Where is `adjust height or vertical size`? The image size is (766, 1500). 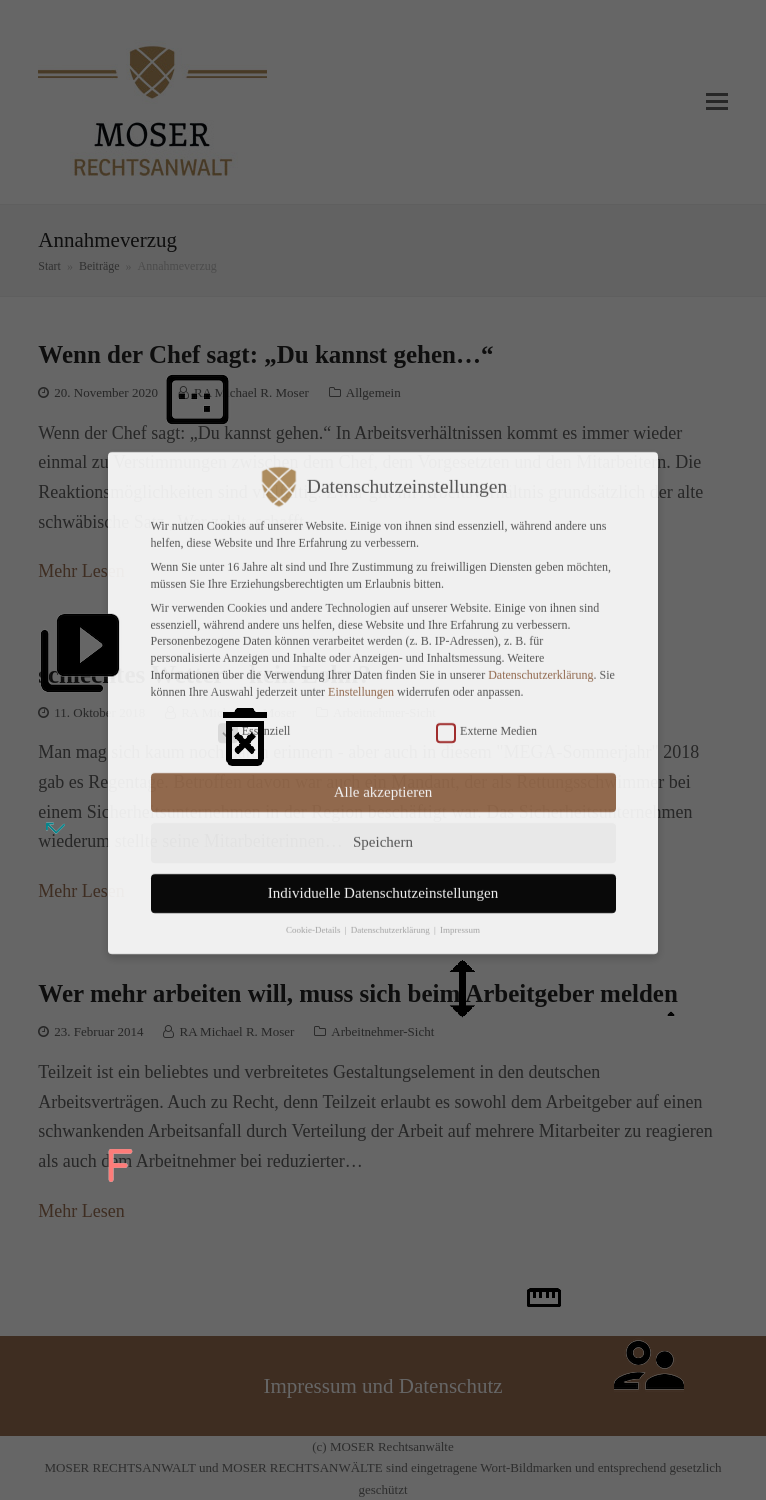 adjust height or vertical size is located at coordinates (462, 988).